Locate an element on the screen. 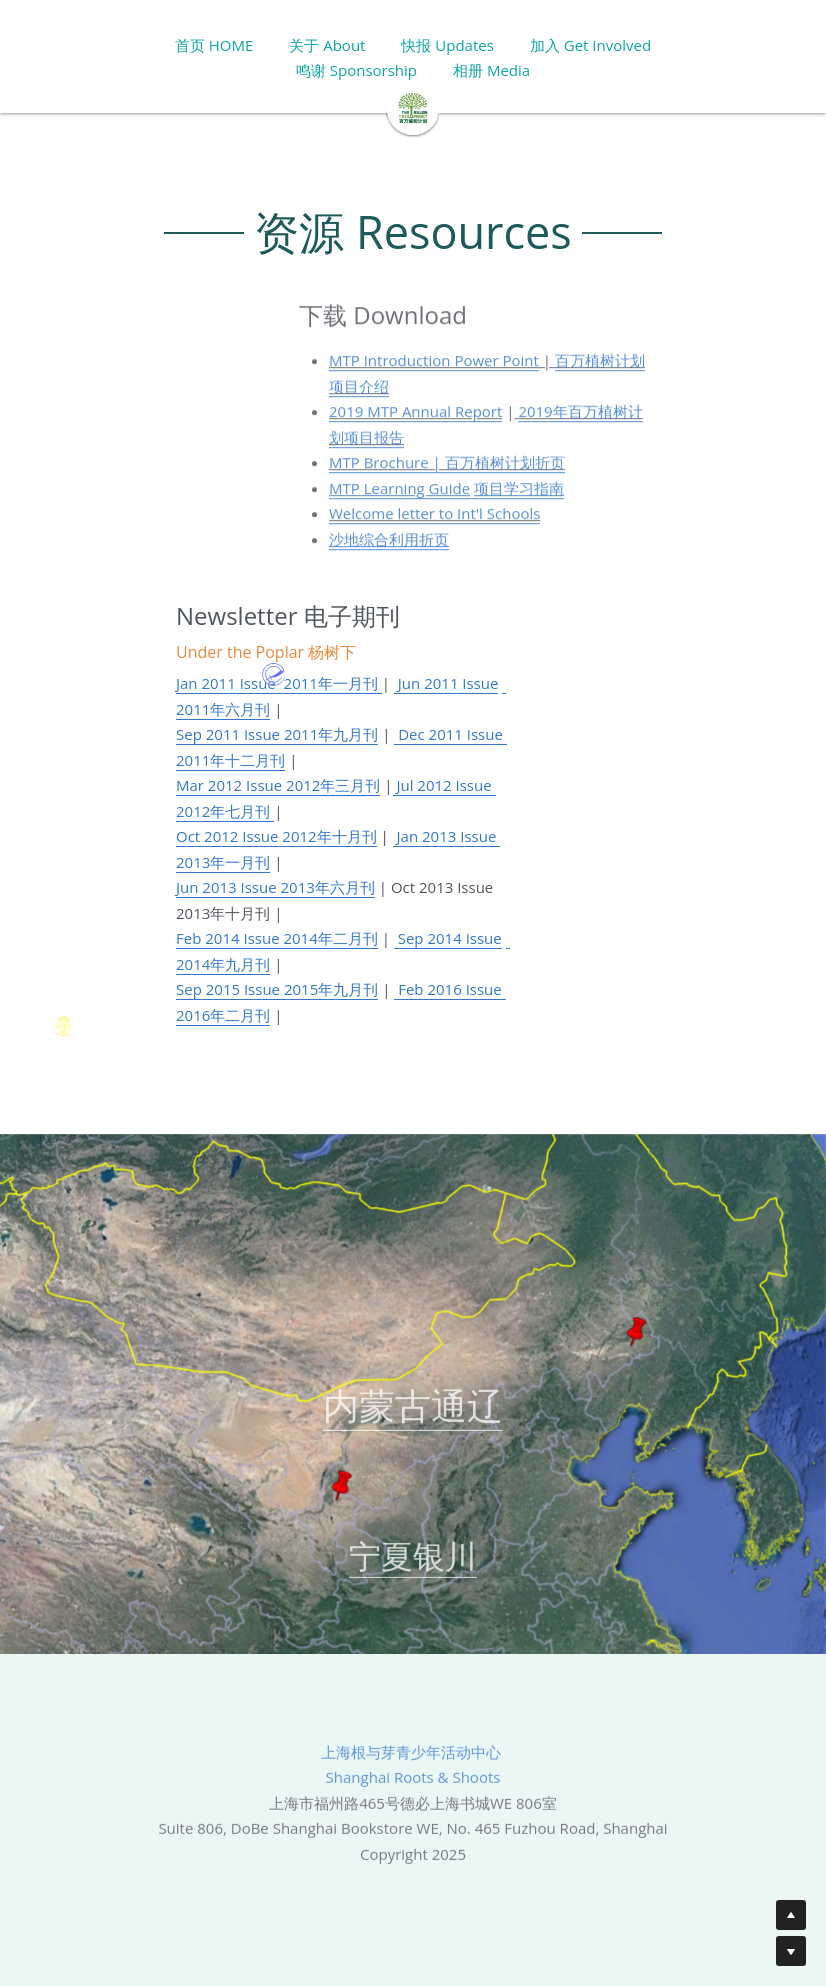 This screenshot has height=1986, width=826. activate spin attack or special sword ability is located at coordinates (273, 674).